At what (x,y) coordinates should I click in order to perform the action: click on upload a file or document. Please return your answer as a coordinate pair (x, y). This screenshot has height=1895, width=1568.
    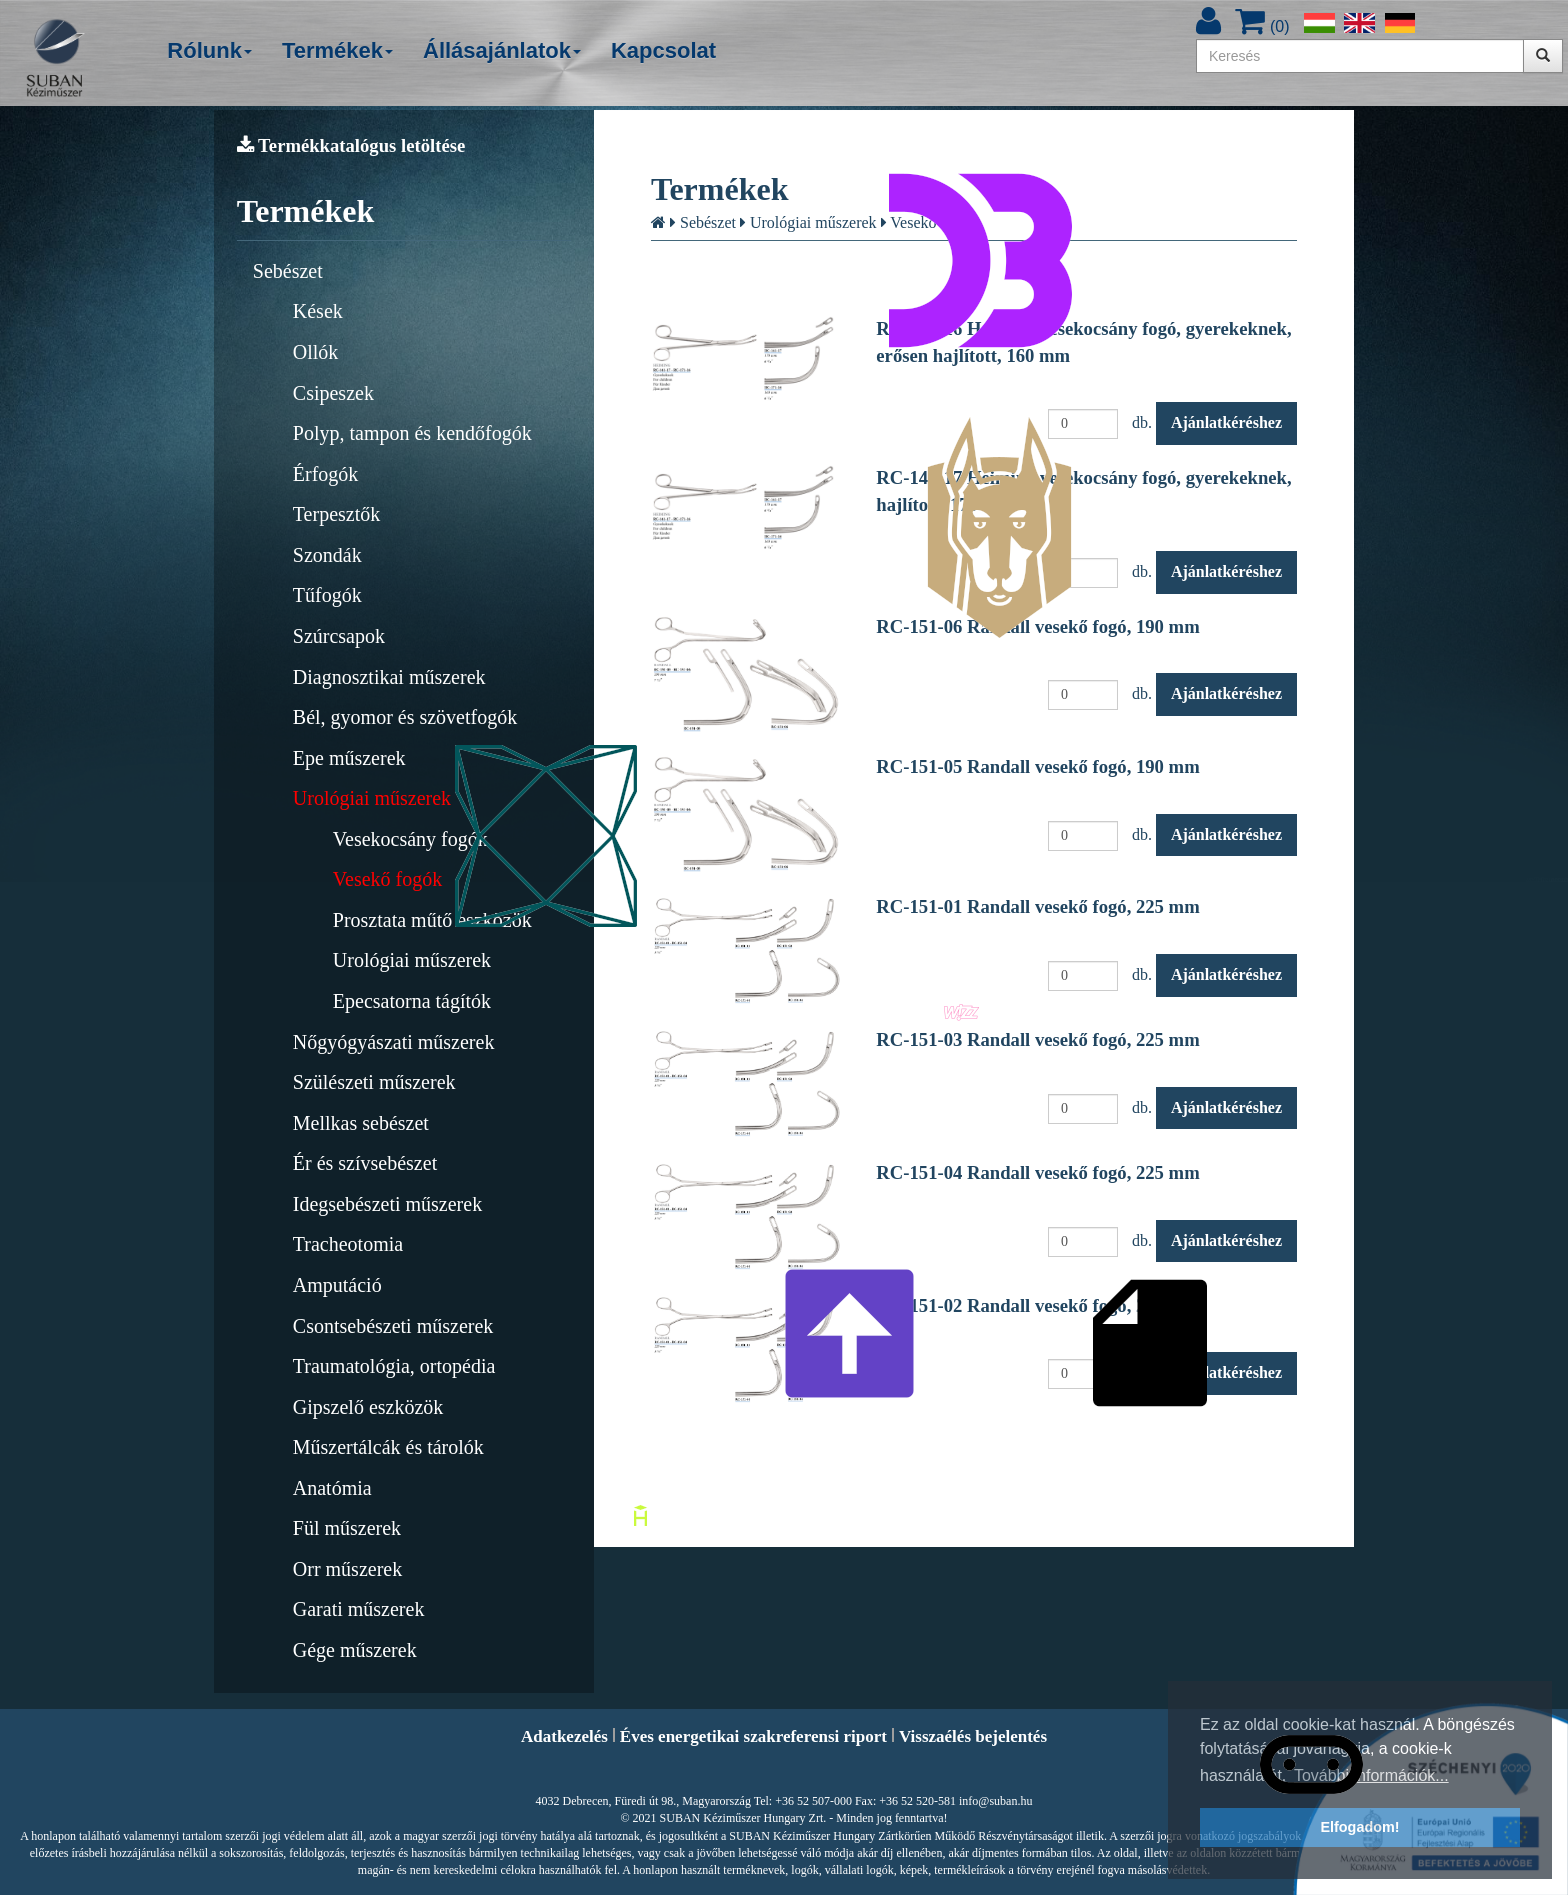
    Looking at the image, I should click on (849, 1333).